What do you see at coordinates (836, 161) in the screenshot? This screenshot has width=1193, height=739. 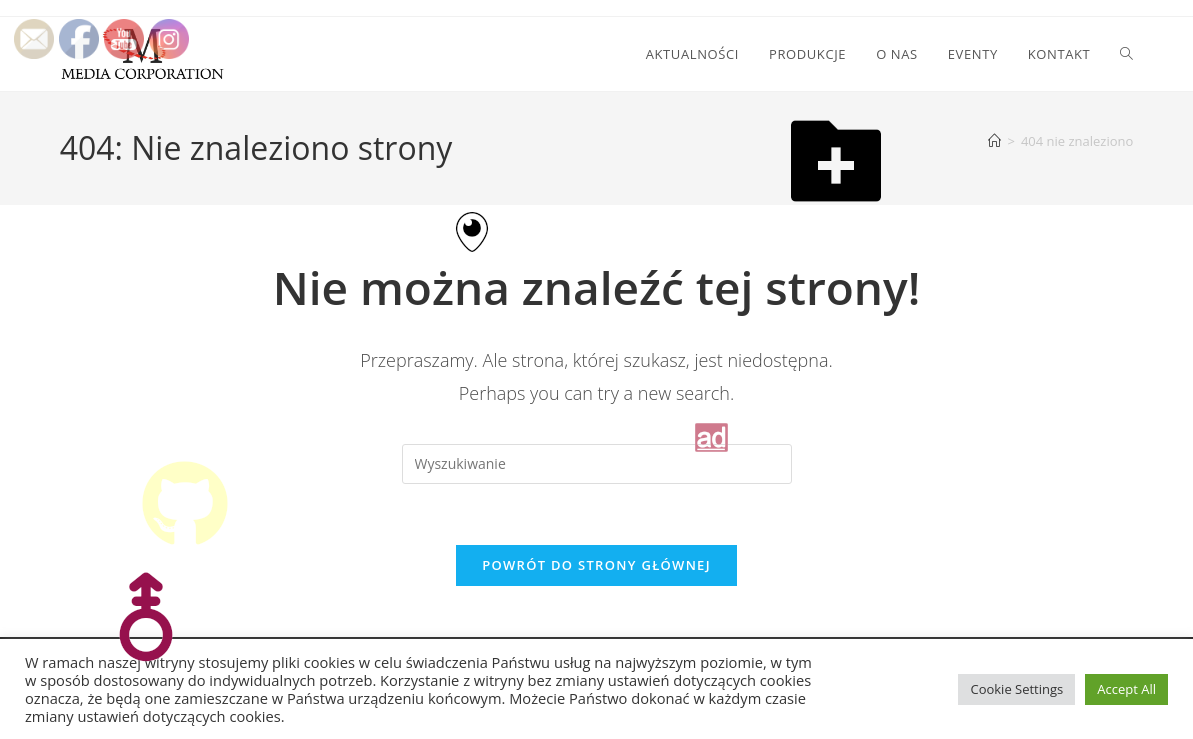 I see `create a new folder` at bounding box center [836, 161].